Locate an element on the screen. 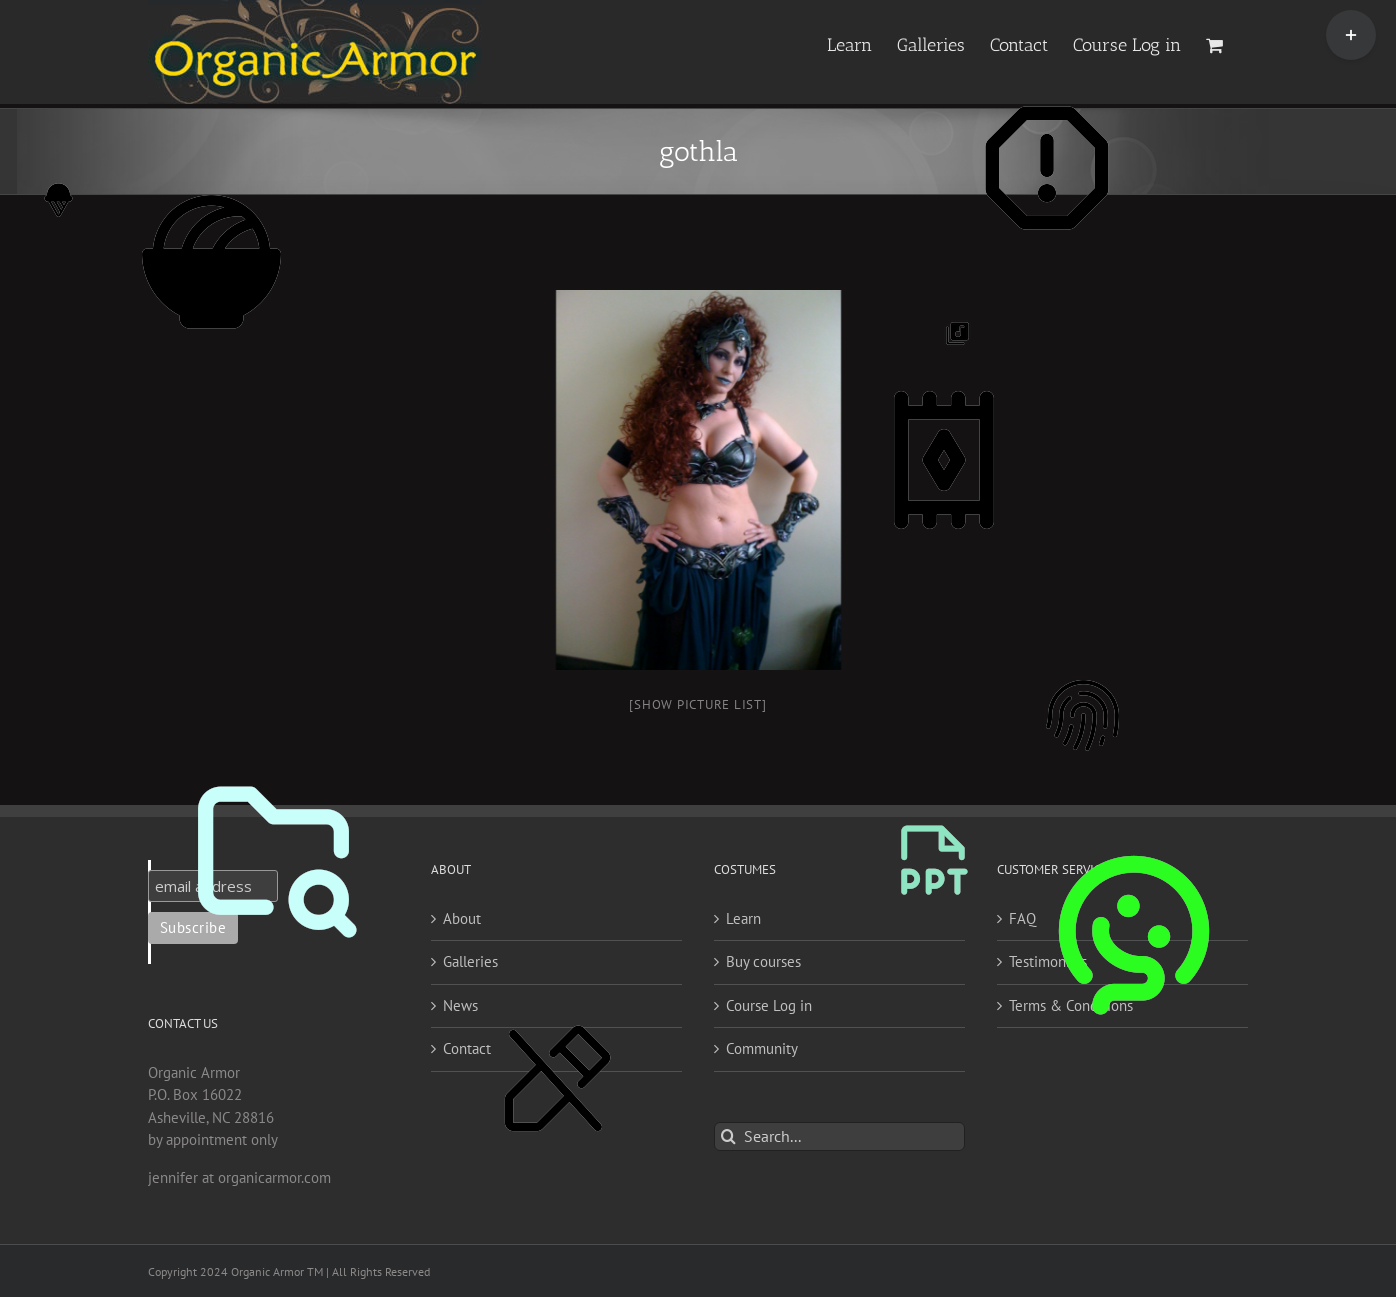 The height and width of the screenshot is (1297, 1396). access your music library is located at coordinates (957, 333).